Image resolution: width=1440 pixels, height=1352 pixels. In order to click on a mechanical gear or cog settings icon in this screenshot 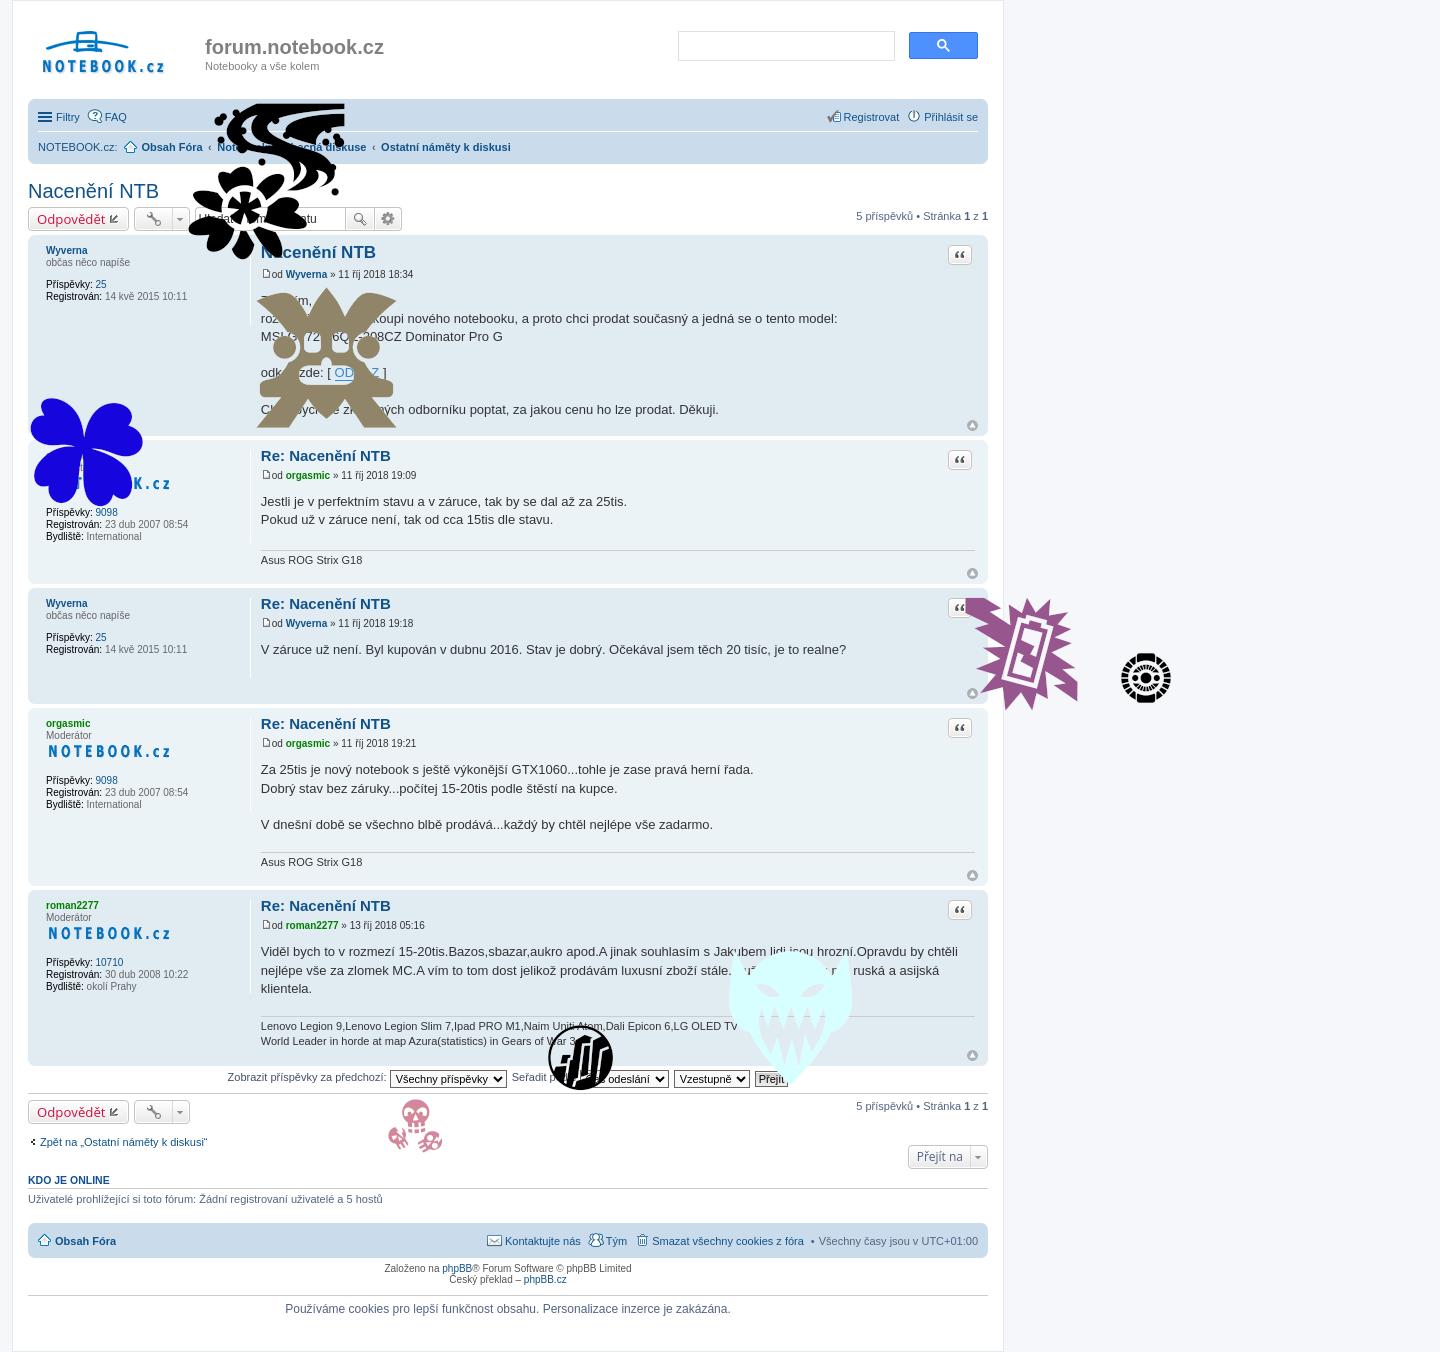, I will do `click(1146, 678)`.